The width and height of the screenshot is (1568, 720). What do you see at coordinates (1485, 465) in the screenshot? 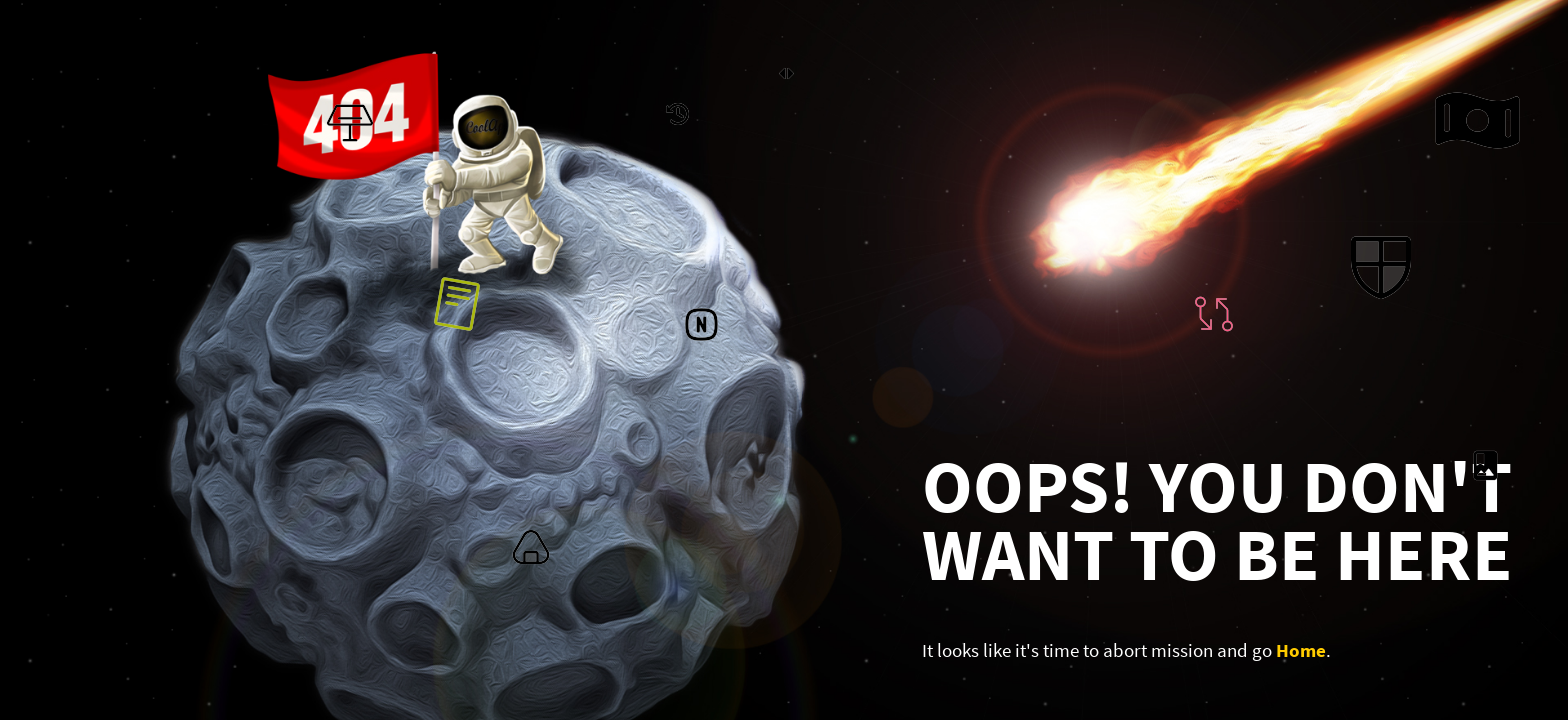
I see `open photo album` at bounding box center [1485, 465].